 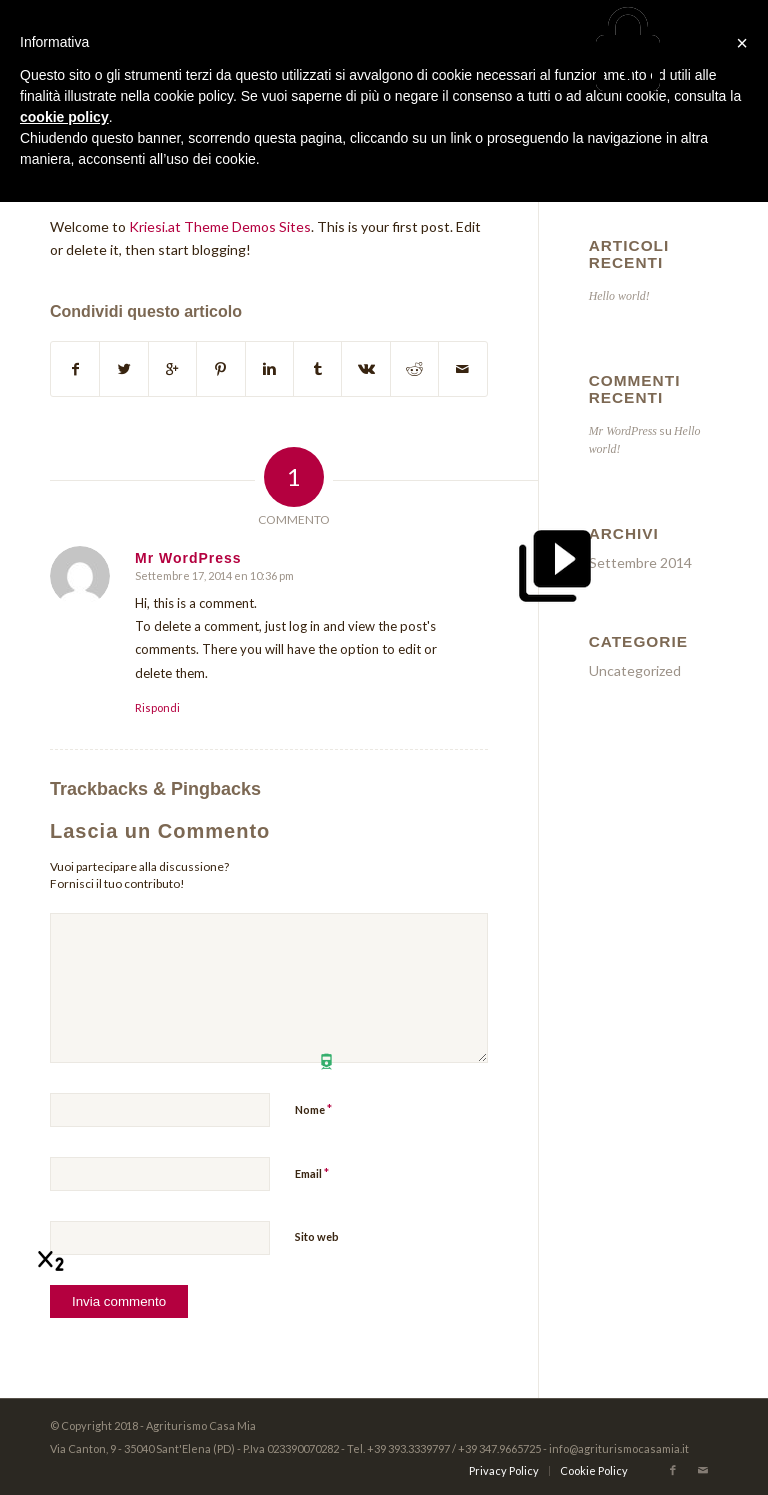 What do you see at coordinates (555, 566) in the screenshot?
I see `access your video library` at bounding box center [555, 566].